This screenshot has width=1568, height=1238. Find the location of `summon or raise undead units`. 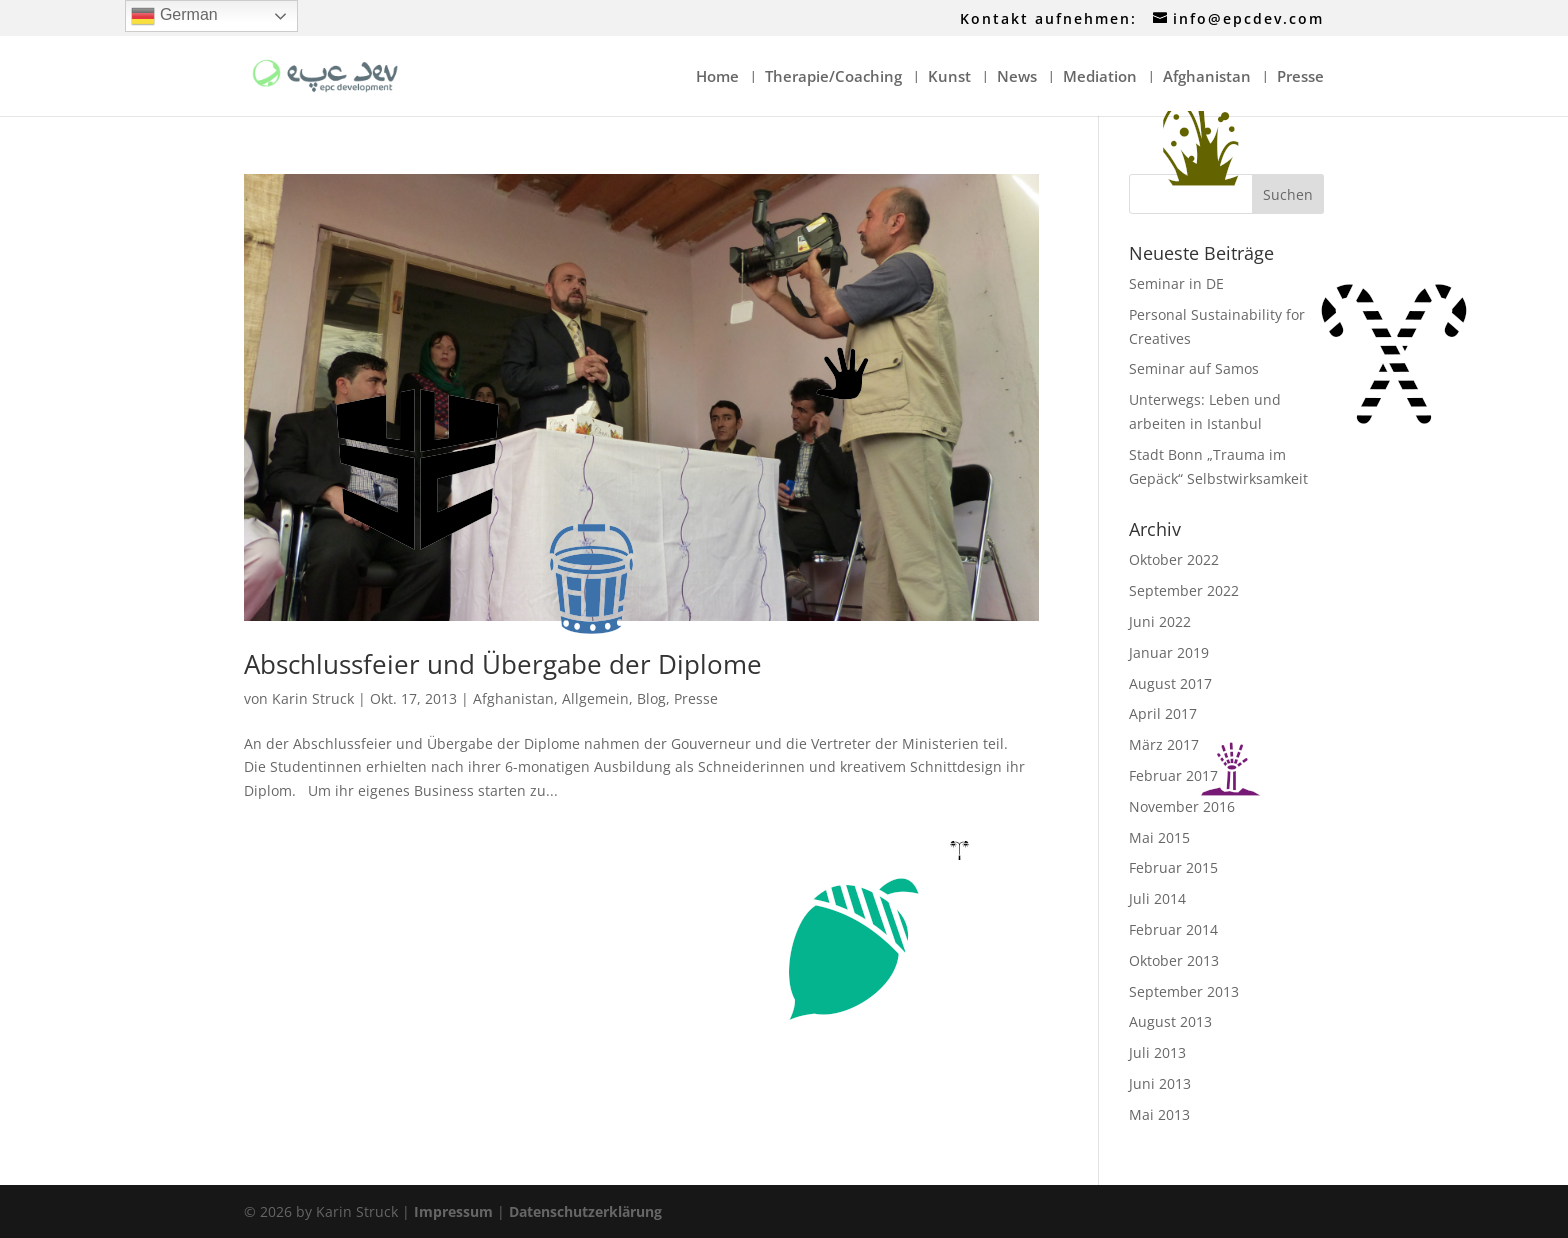

summon or raise undead units is located at coordinates (1231, 766).